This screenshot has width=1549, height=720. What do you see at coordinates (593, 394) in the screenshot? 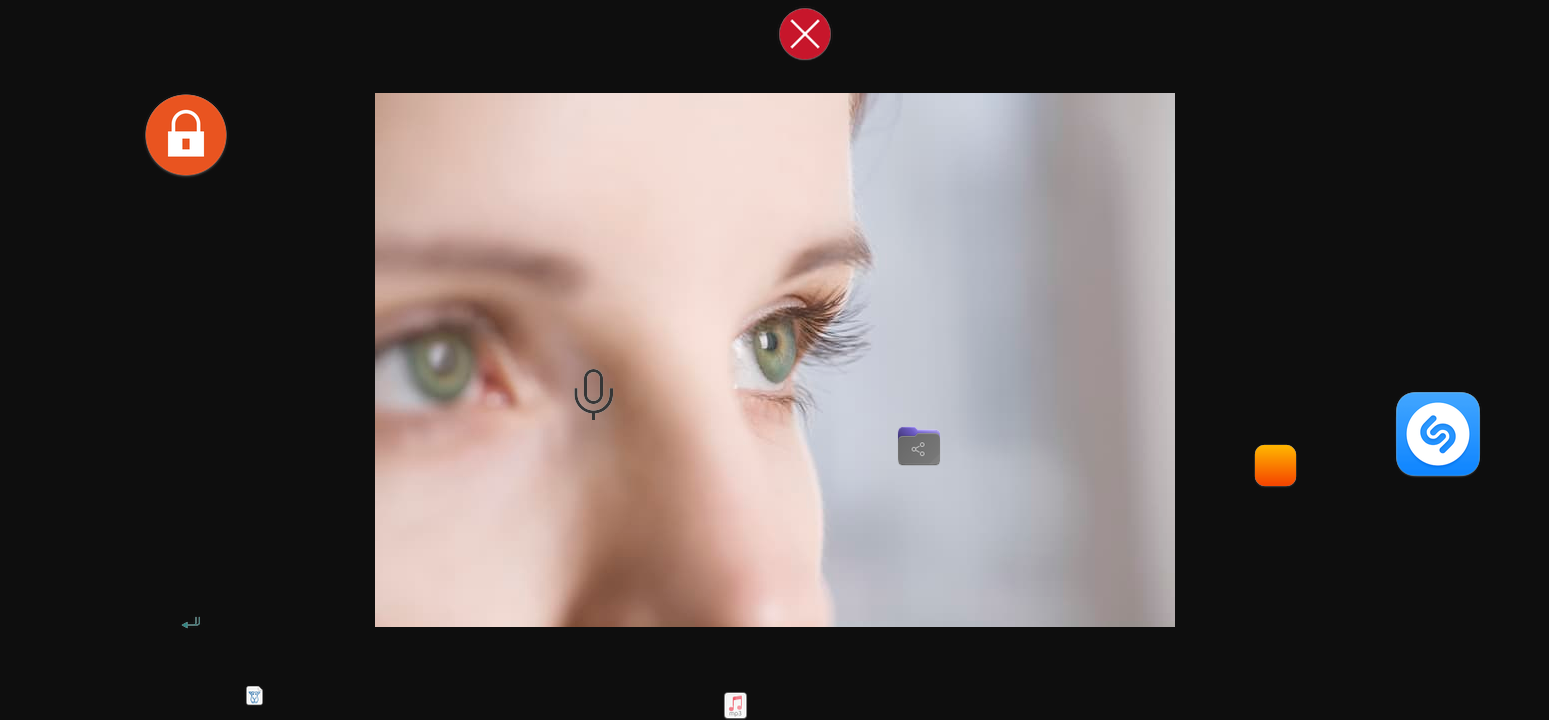
I see `access microphone settings` at bounding box center [593, 394].